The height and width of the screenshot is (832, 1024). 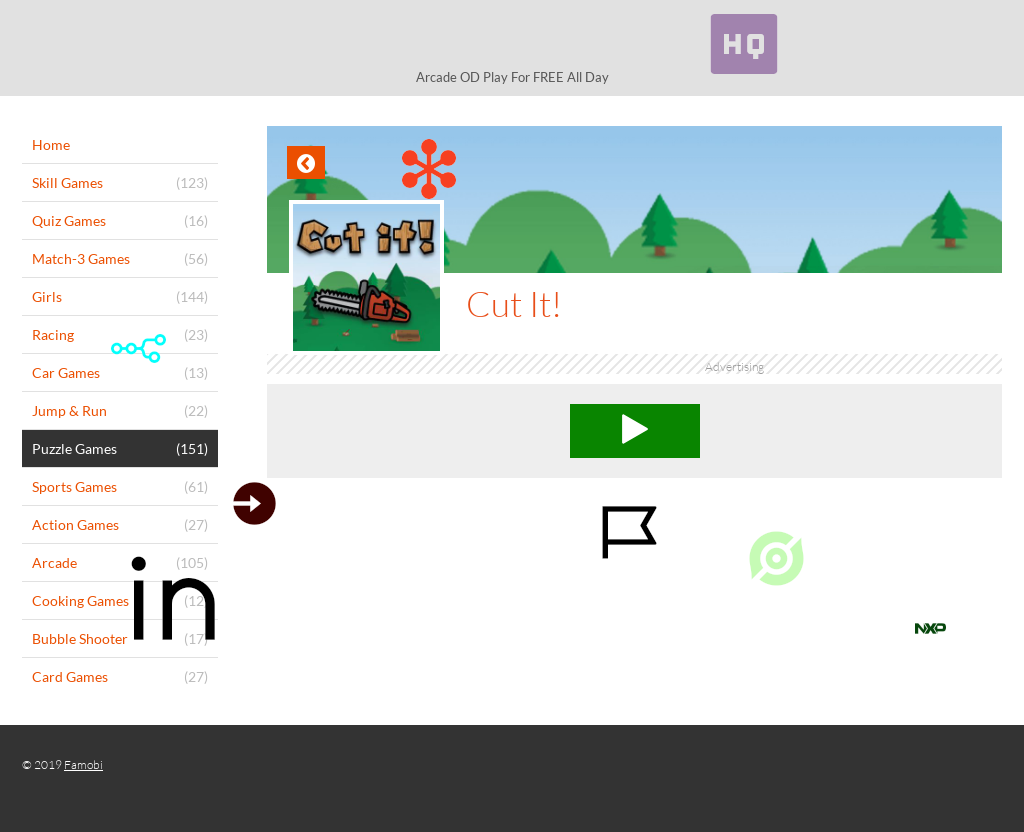 I want to click on NXP Semiconductors company logo, so click(x=930, y=628).